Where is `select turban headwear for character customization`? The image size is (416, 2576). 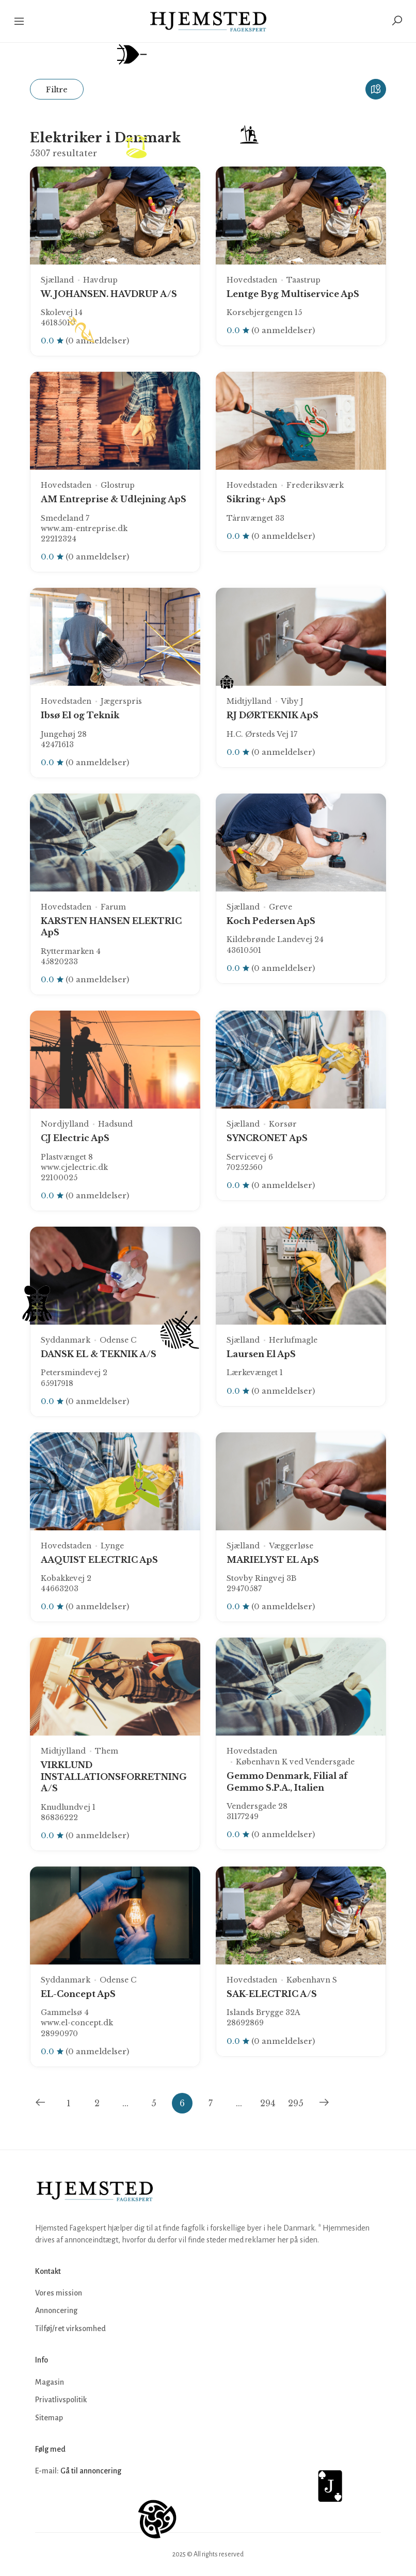
select turban headwear for character customization is located at coordinates (138, 1483).